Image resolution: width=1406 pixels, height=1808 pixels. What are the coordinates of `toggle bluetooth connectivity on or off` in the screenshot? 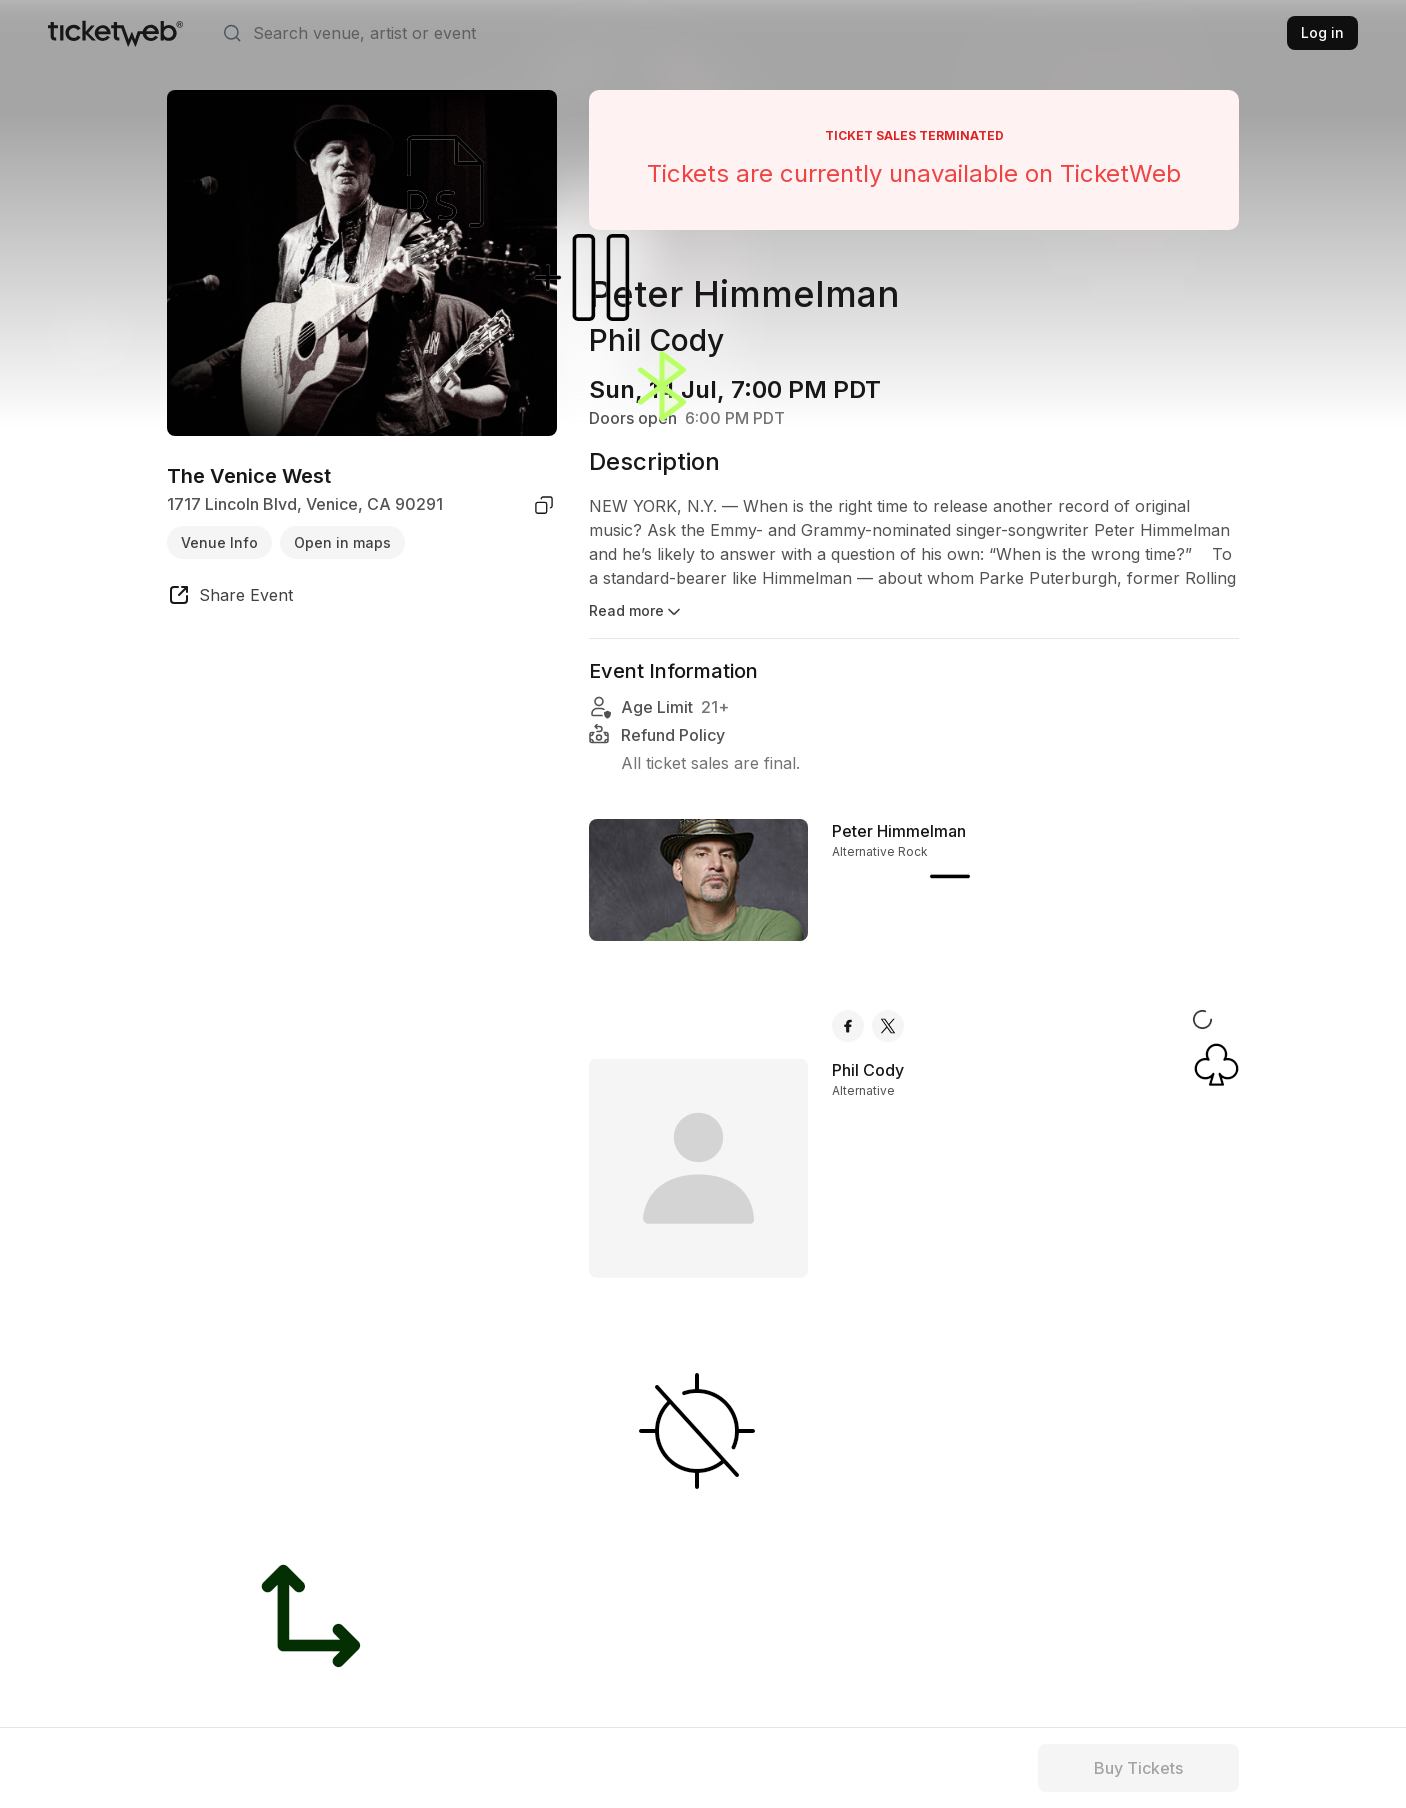 It's located at (662, 386).